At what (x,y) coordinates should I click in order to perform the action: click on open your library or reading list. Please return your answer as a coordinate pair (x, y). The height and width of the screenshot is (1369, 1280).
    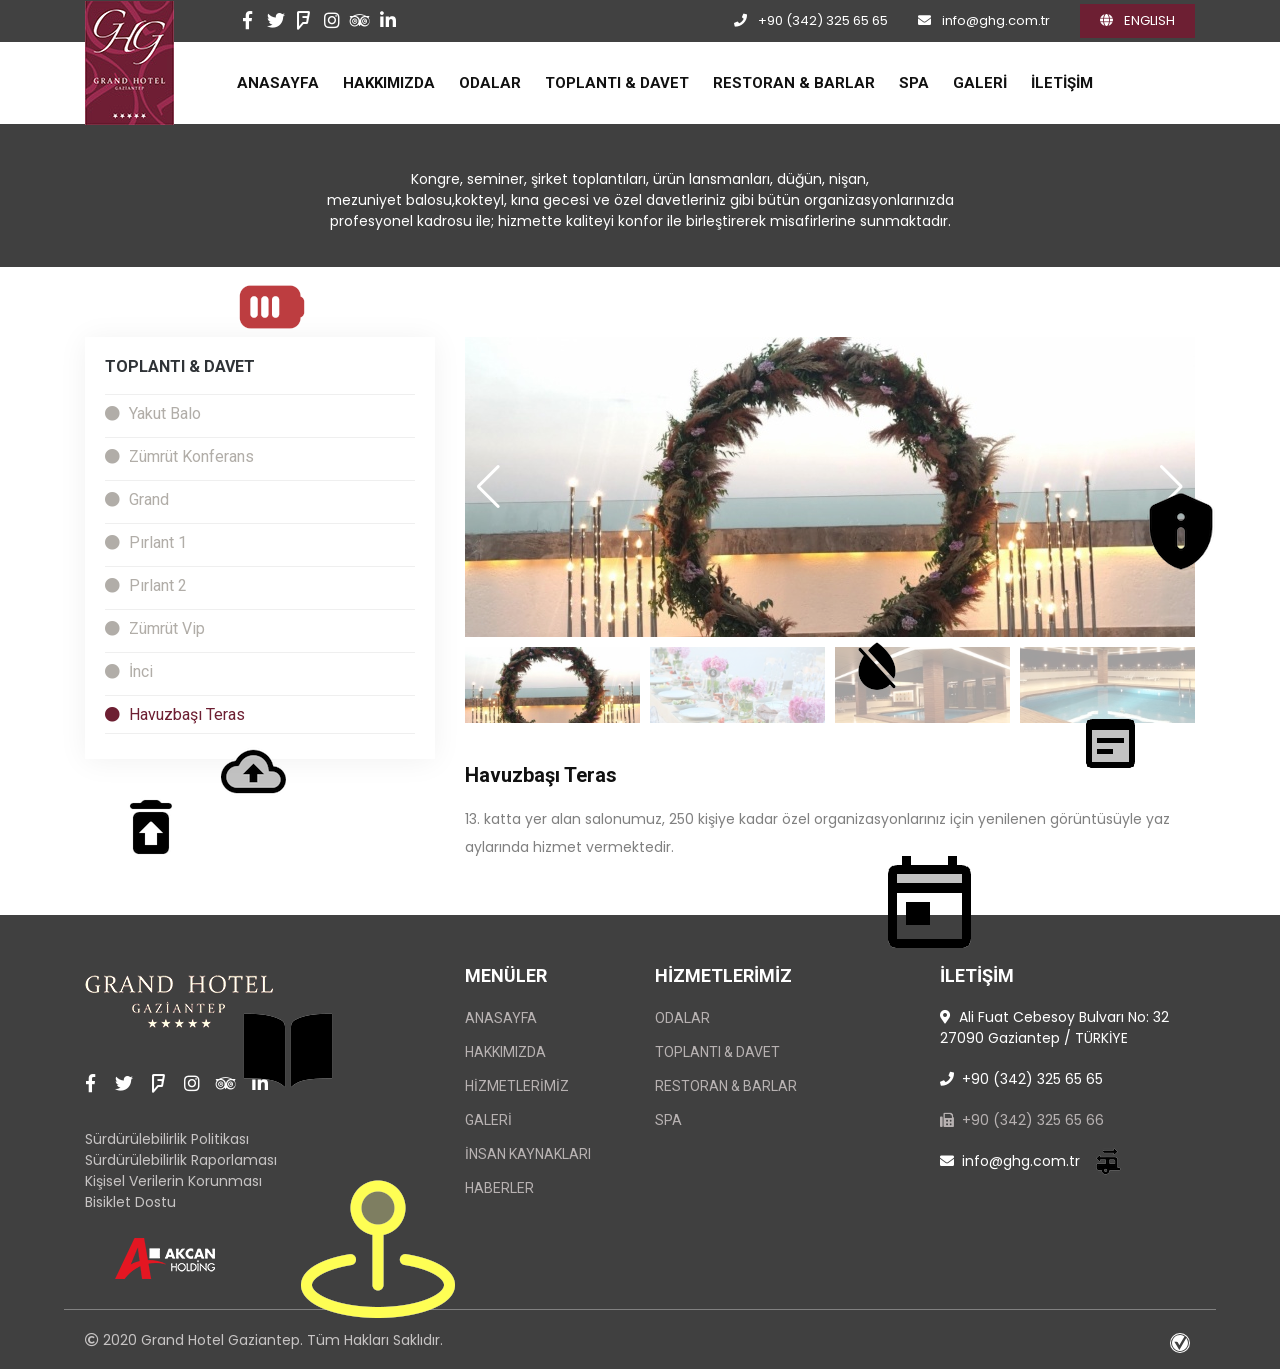
    Looking at the image, I should click on (288, 1052).